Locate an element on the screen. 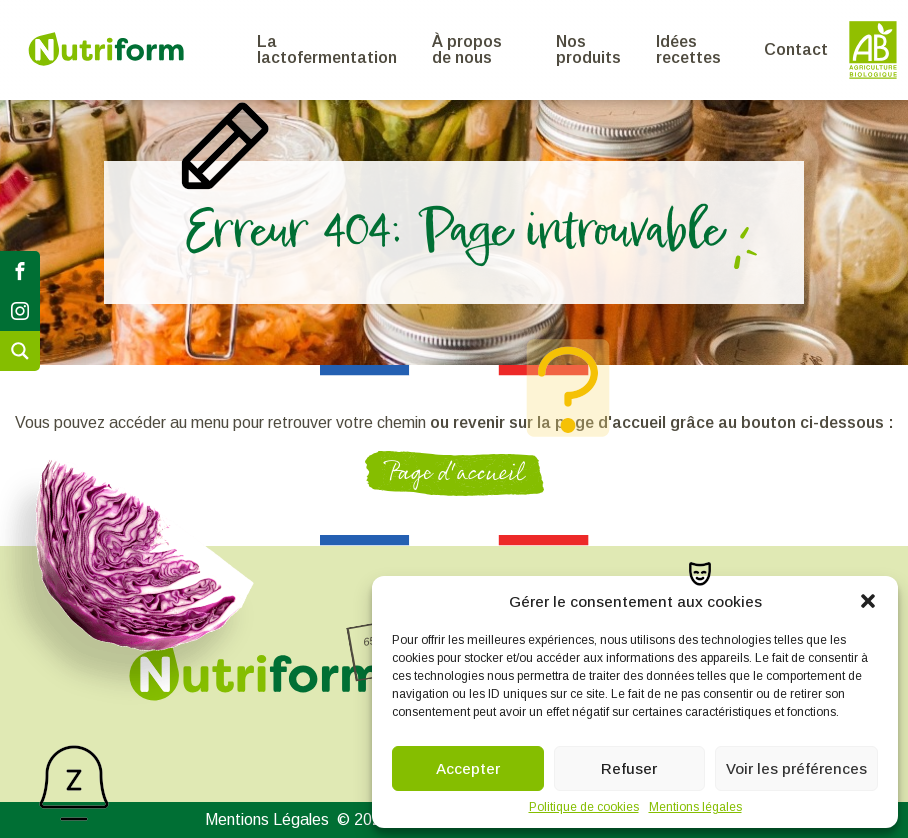 This screenshot has height=838, width=908. edit content or text is located at coordinates (223, 147).